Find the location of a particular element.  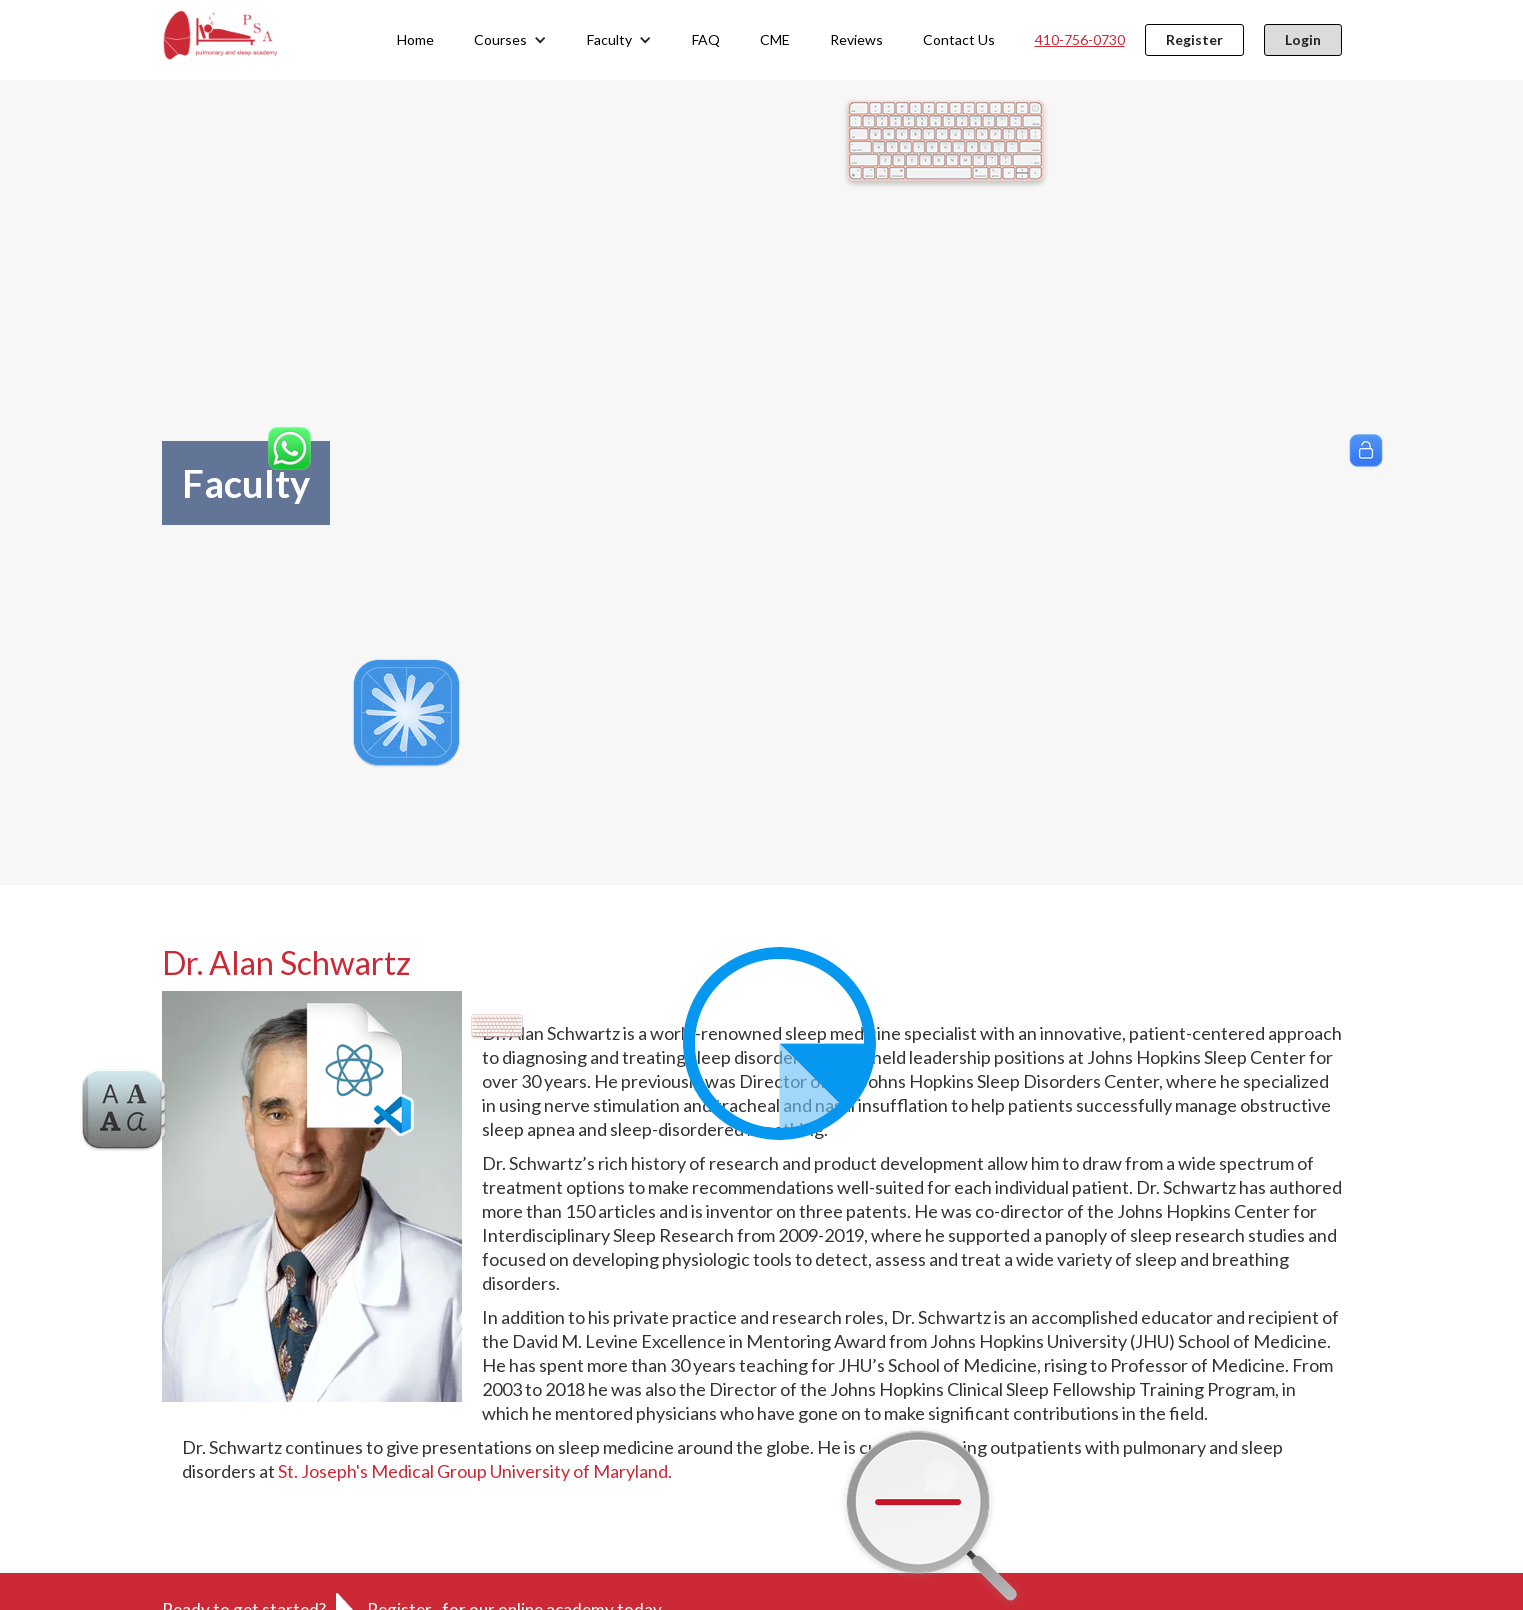

open screensaver and lock screen settings is located at coordinates (1366, 451).